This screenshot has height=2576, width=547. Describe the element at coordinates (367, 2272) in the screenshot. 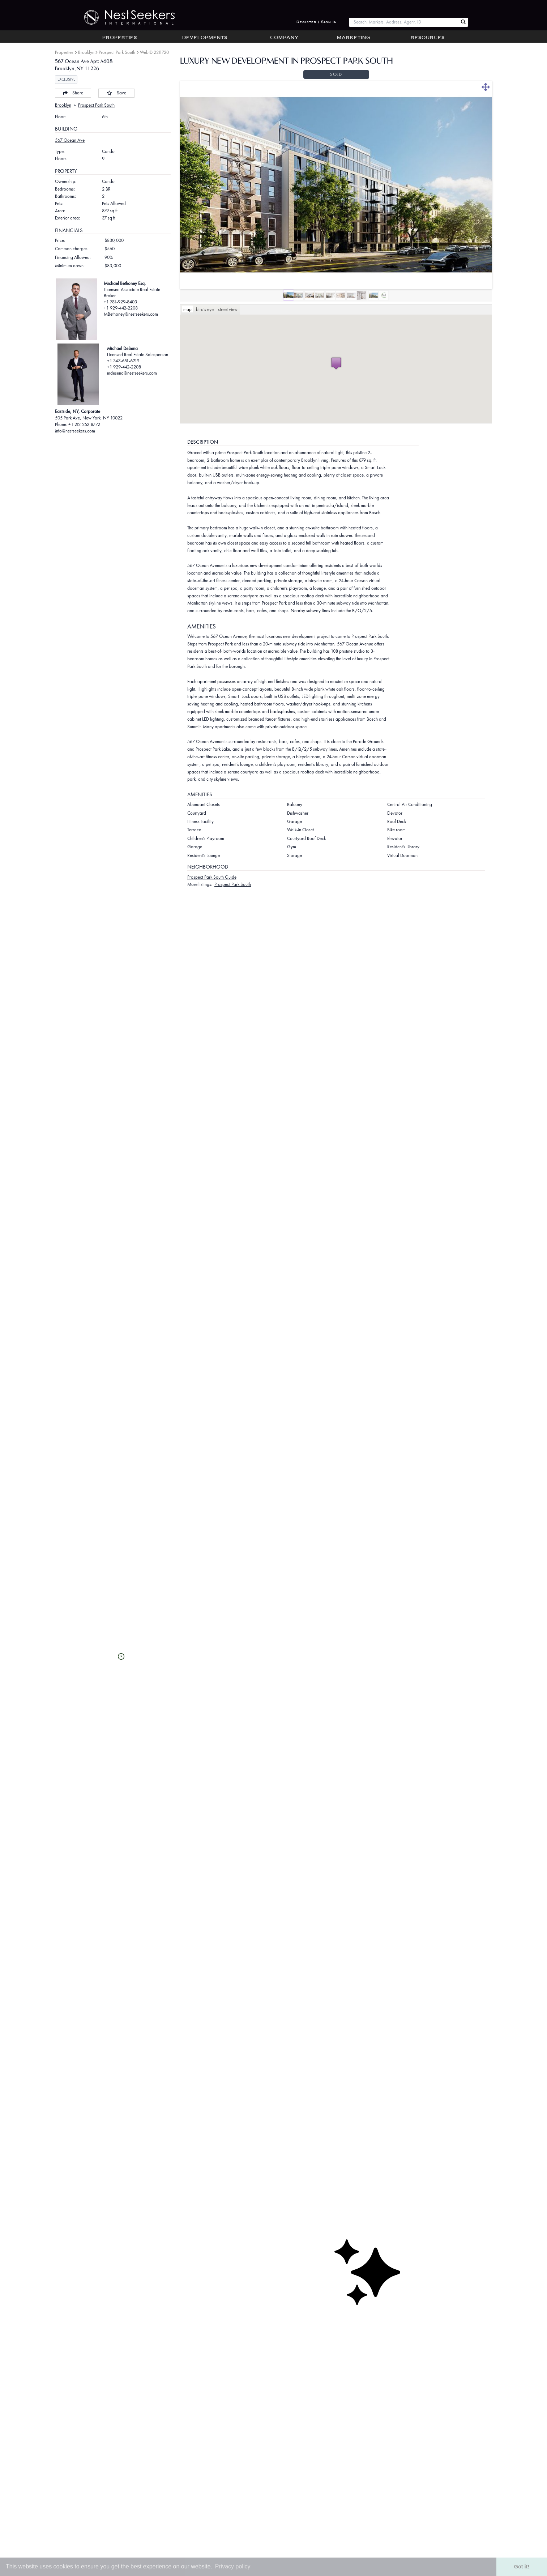

I see `indicates AI-generated or enhanced content` at that location.